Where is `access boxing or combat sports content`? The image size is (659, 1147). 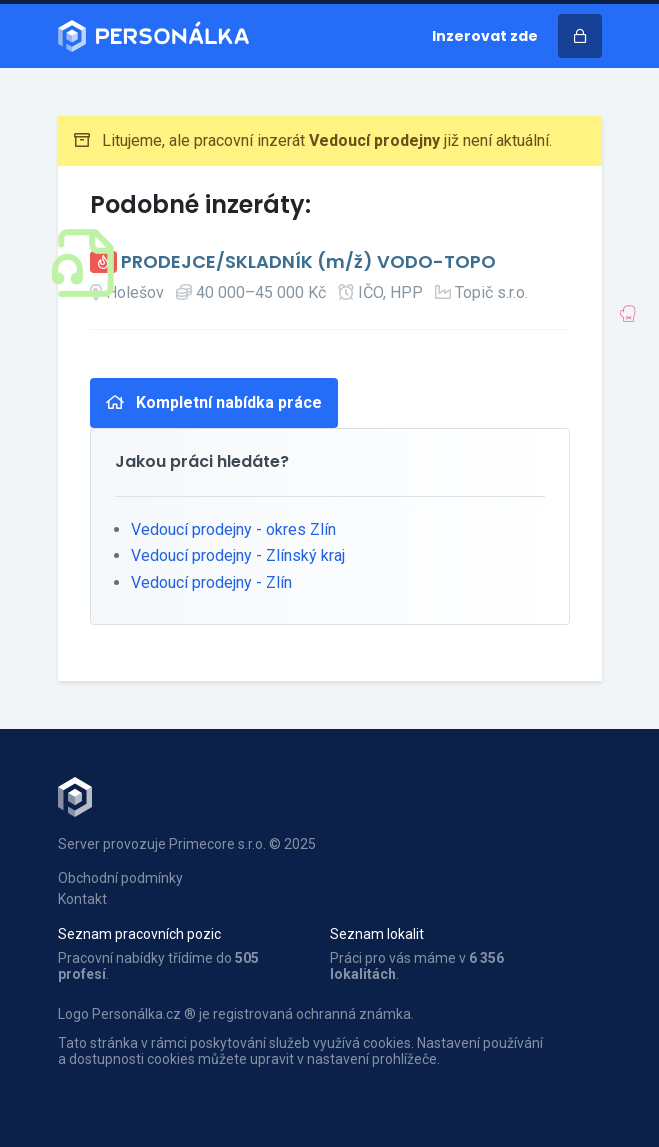
access boxing or combat sports content is located at coordinates (628, 314).